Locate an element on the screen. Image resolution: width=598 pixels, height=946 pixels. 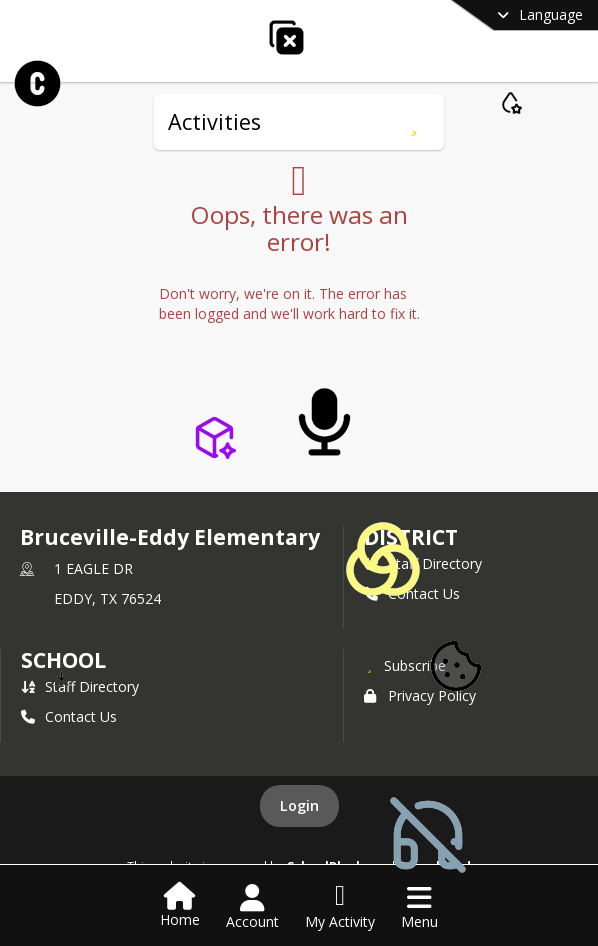
generate 3D model with AI is located at coordinates (214, 437).